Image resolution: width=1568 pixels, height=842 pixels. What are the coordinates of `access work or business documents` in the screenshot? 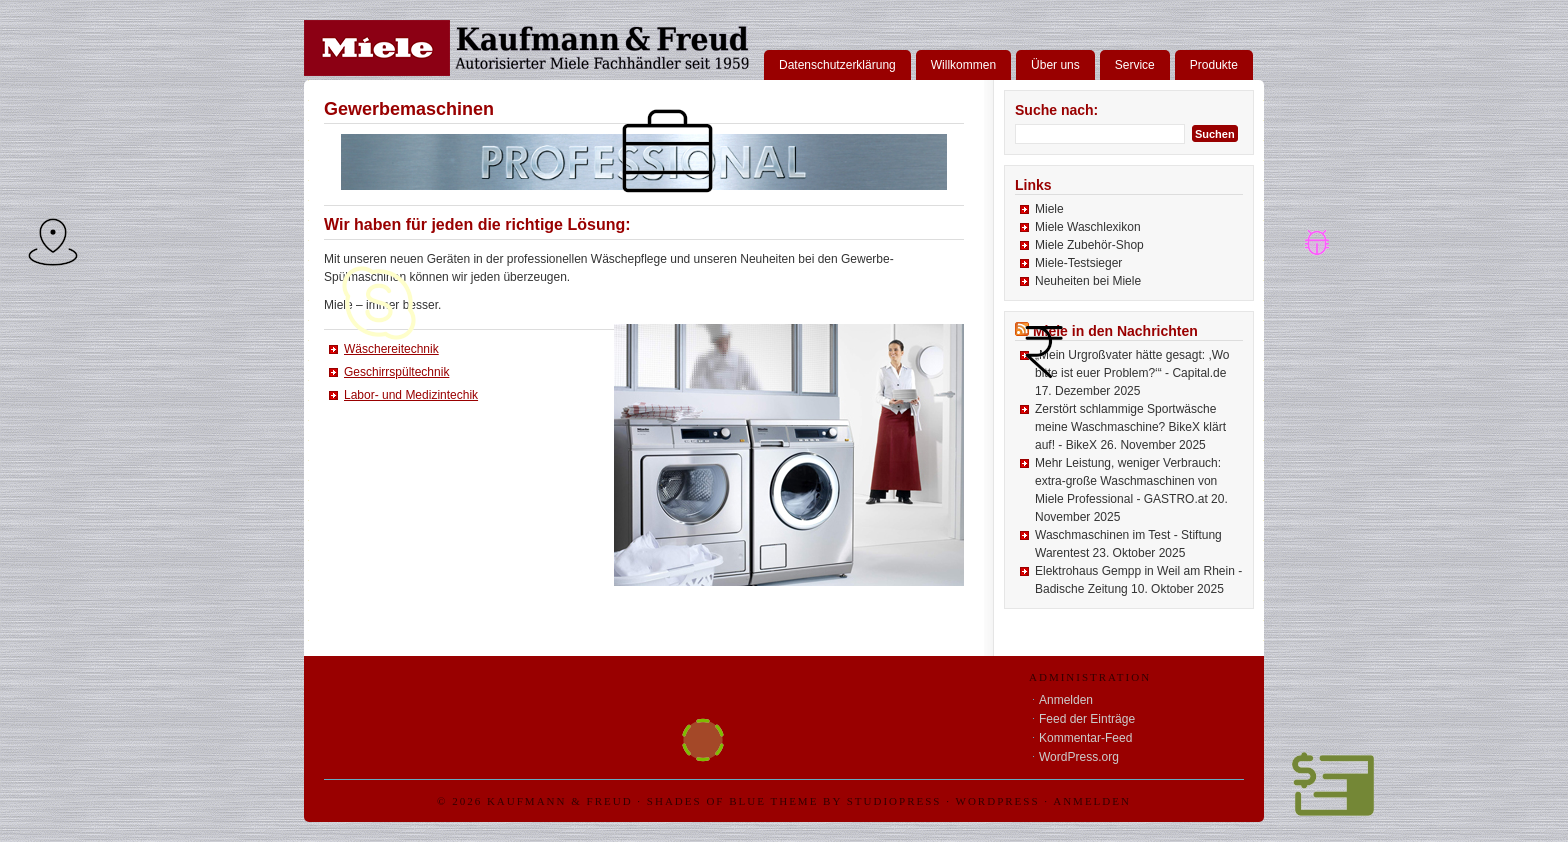 It's located at (667, 154).